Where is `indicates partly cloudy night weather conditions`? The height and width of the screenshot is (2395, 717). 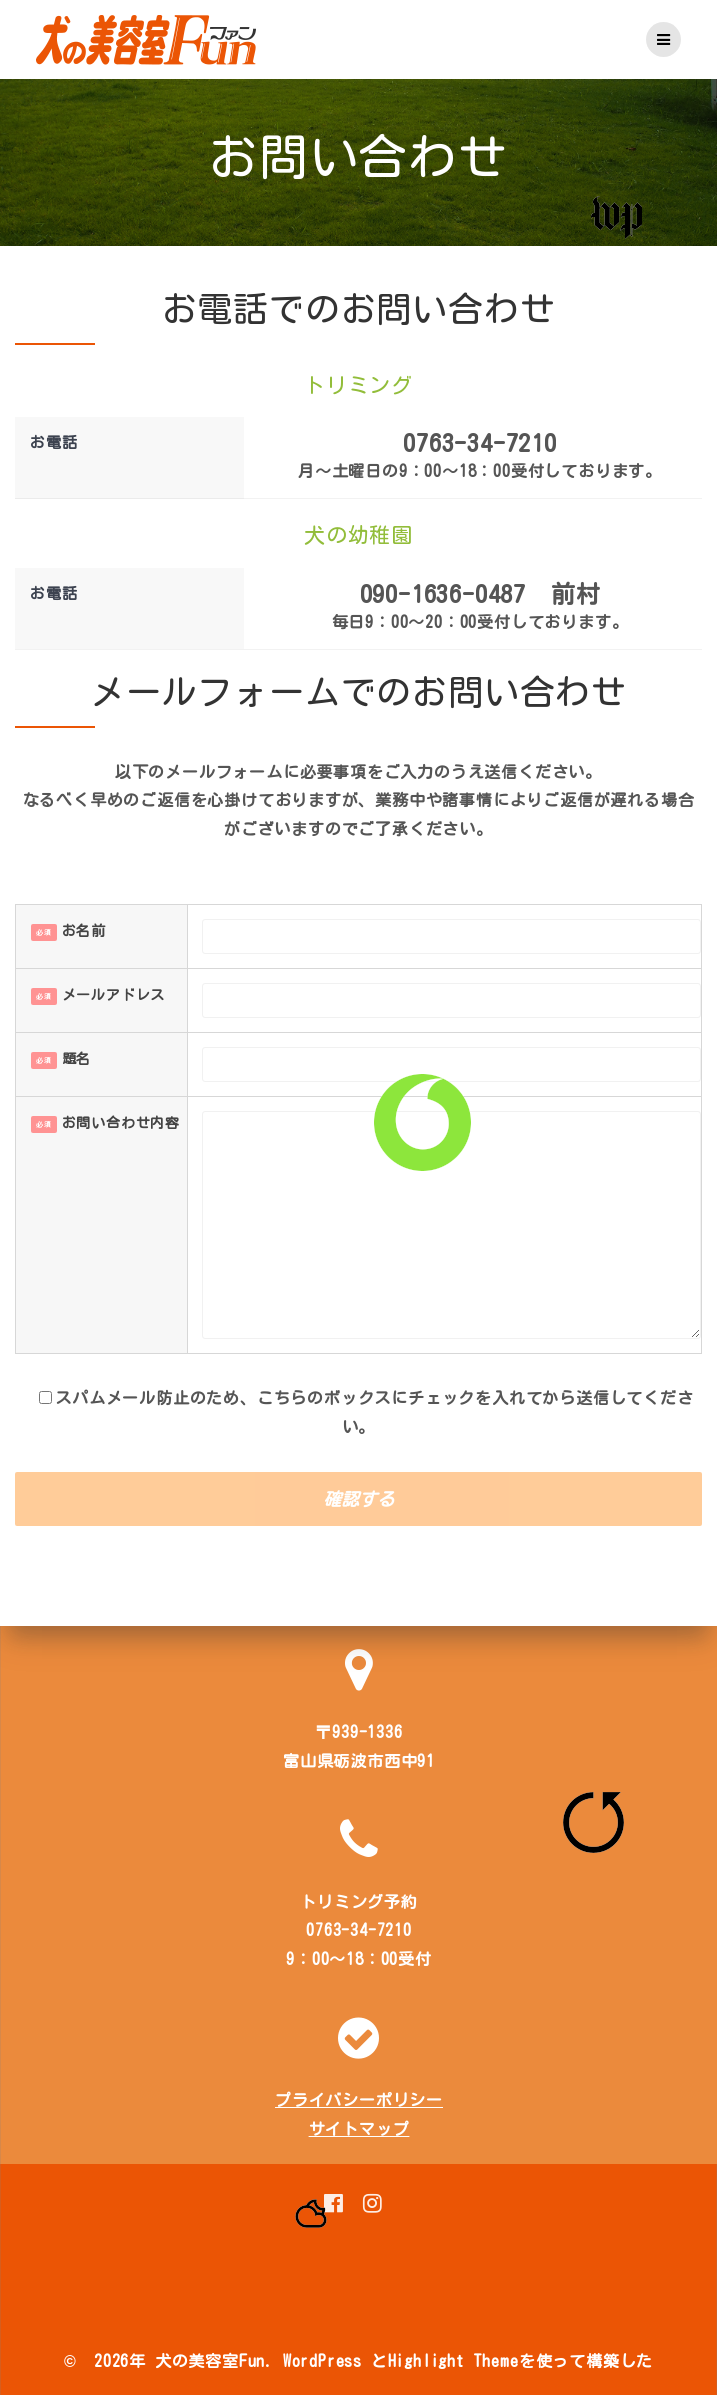 indicates partly cloudy night weather conditions is located at coordinates (311, 2215).